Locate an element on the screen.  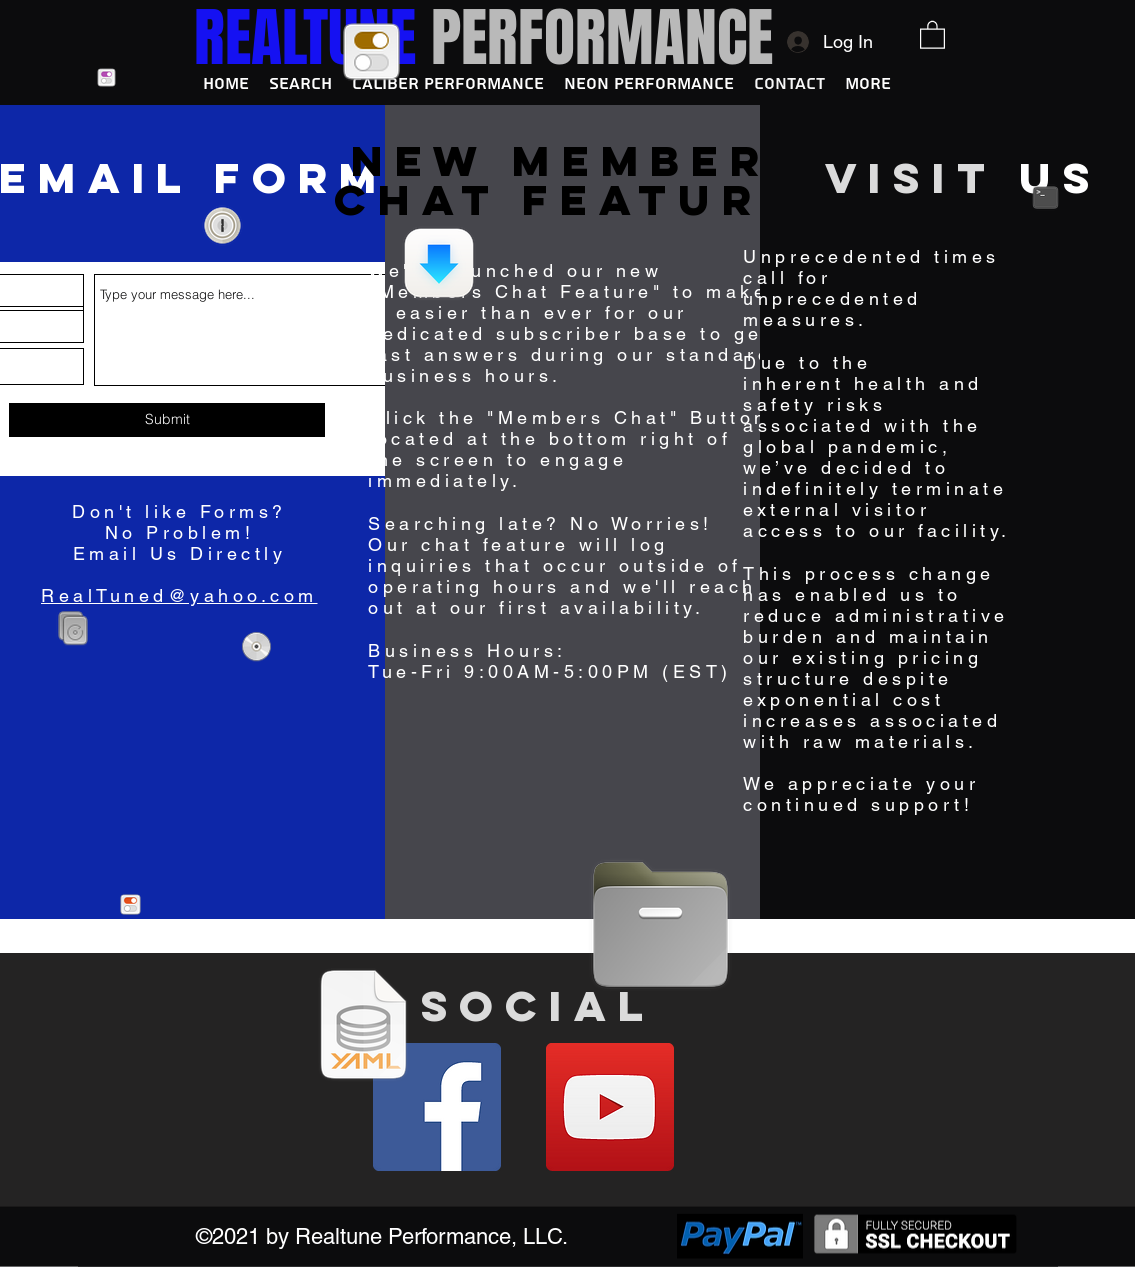
open system tweaks or settings customization is located at coordinates (130, 904).